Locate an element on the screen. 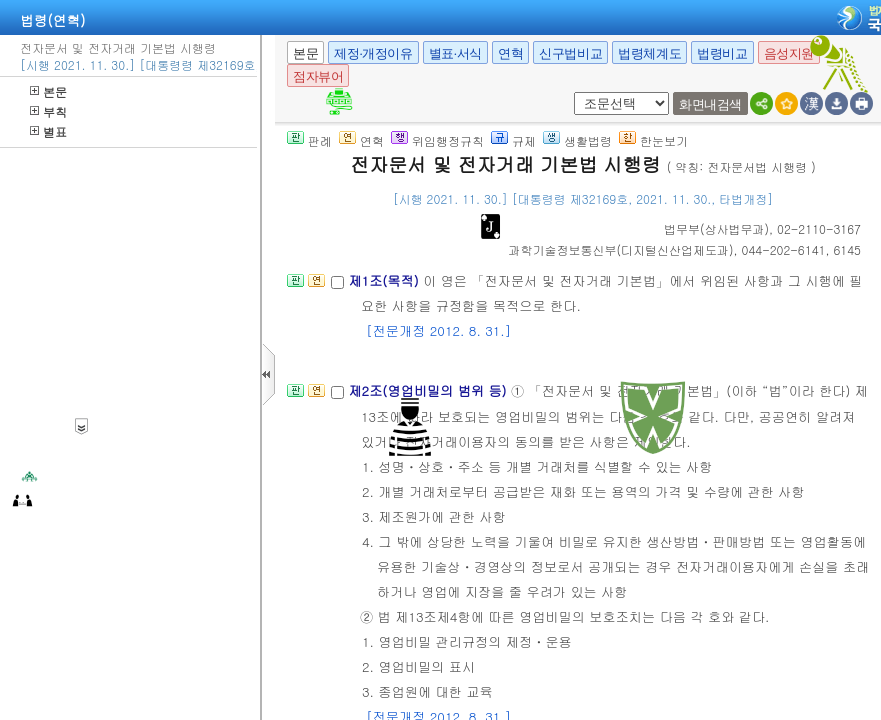 This screenshot has width=881, height=720. access gaming features or game center is located at coordinates (339, 101).